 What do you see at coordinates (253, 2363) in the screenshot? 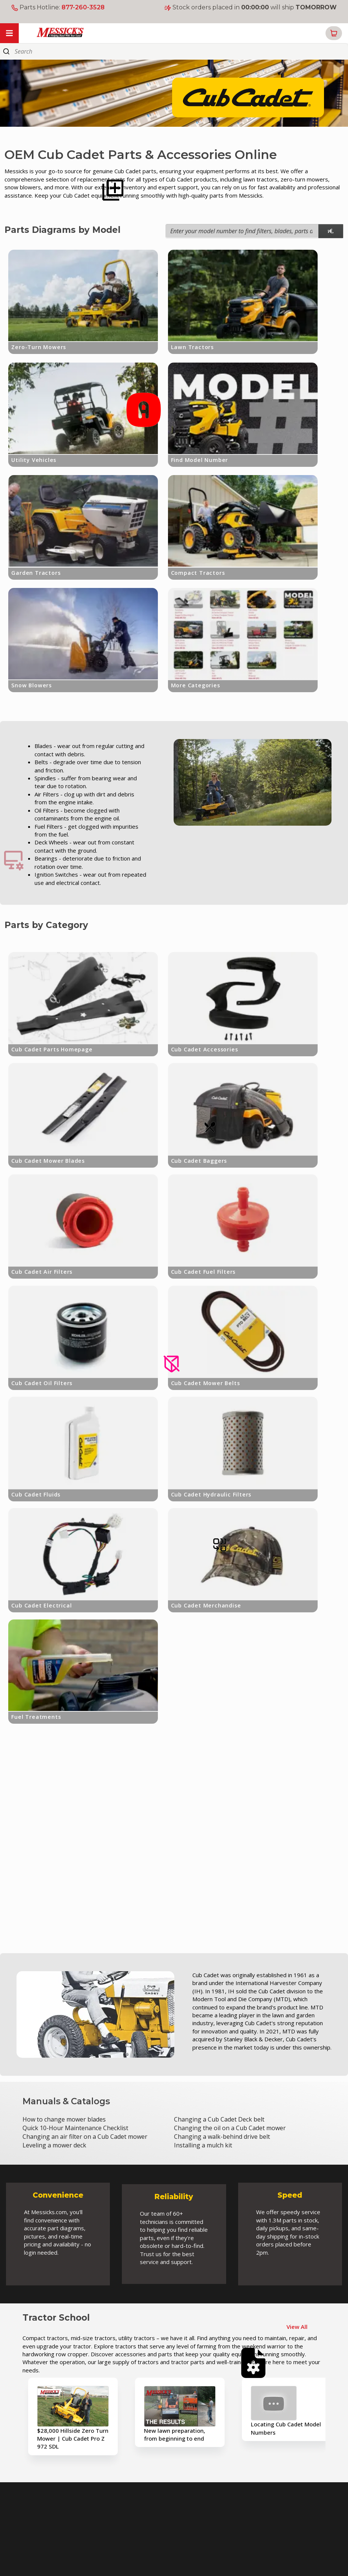
I see `access file settings or preferences` at bounding box center [253, 2363].